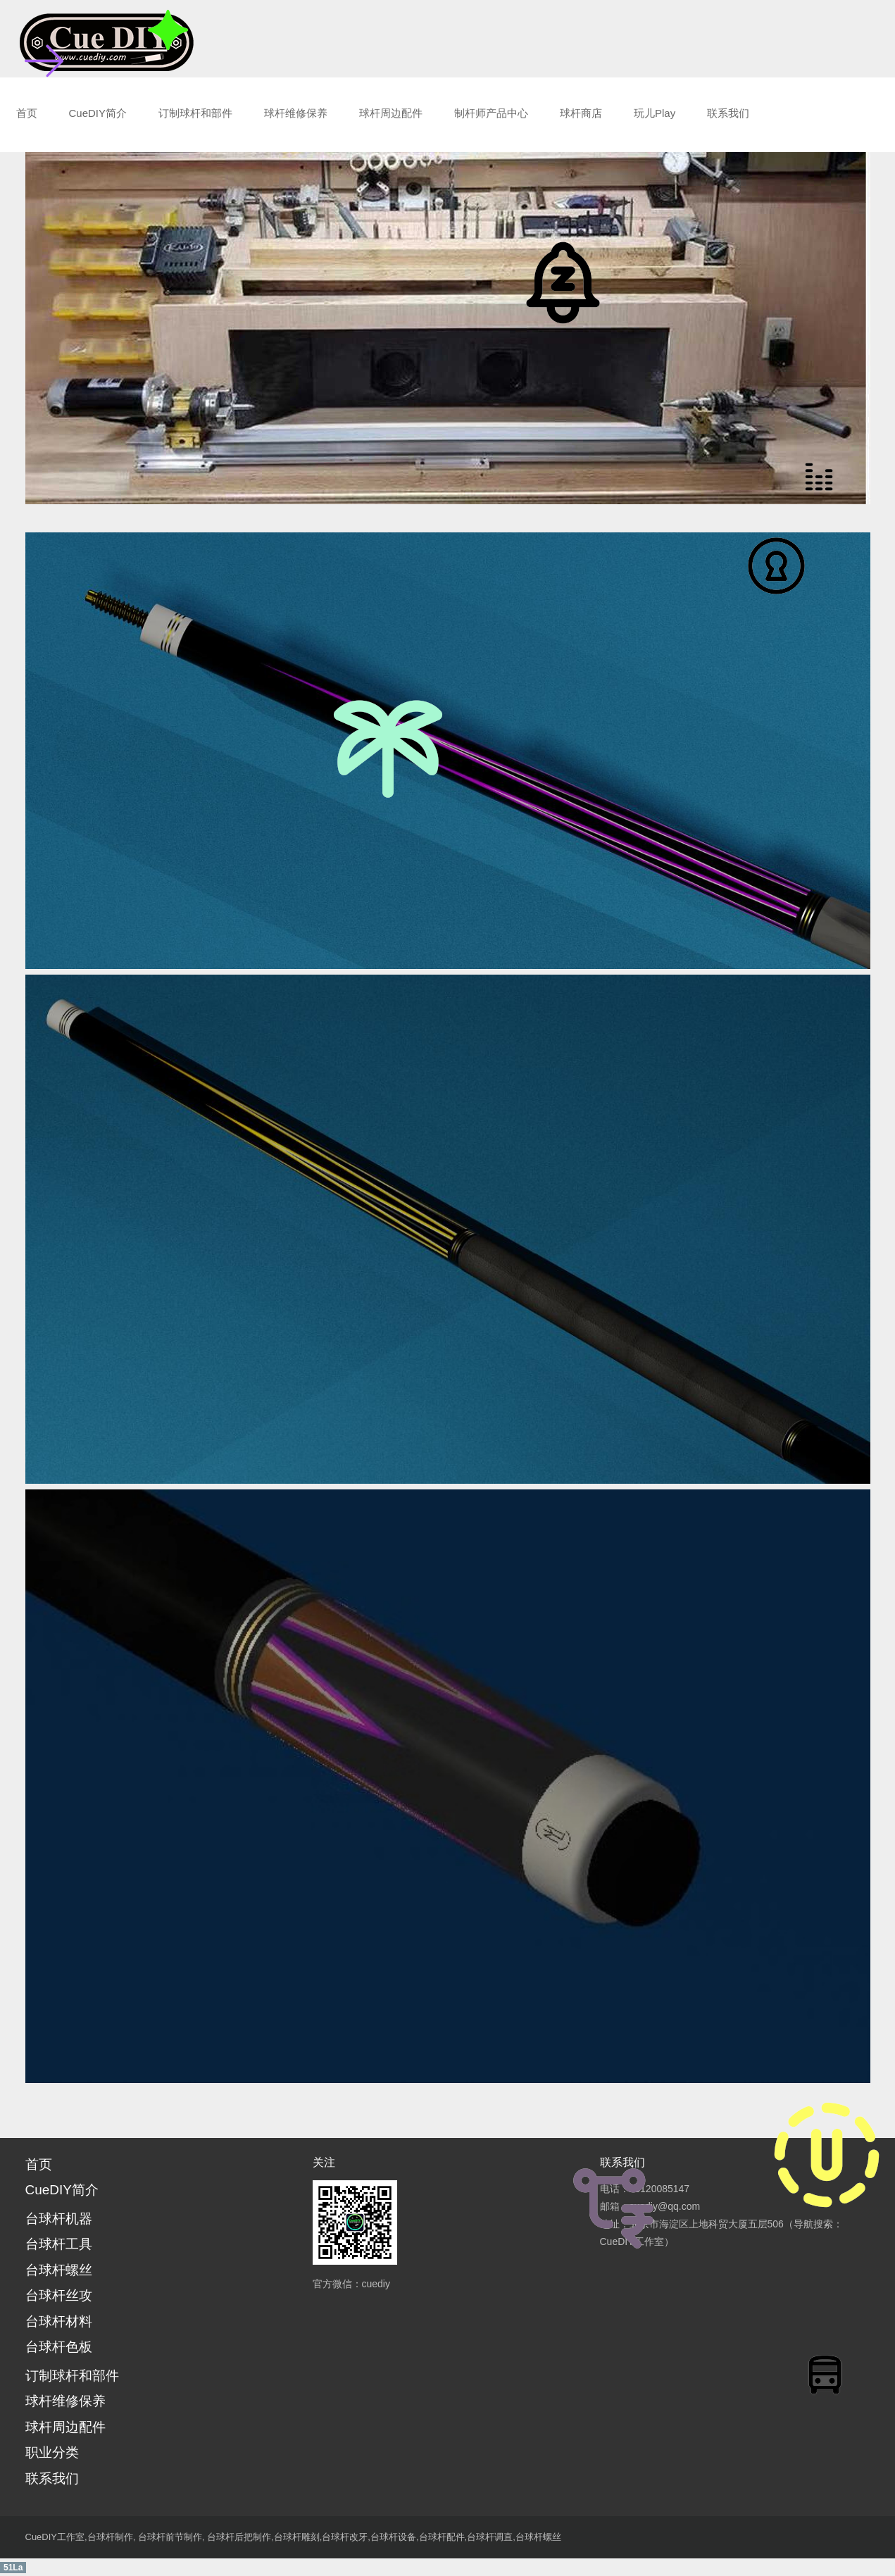 Image resolution: width=895 pixels, height=2576 pixels. Describe the element at coordinates (776, 565) in the screenshot. I see `access security or privacy settings` at that location.